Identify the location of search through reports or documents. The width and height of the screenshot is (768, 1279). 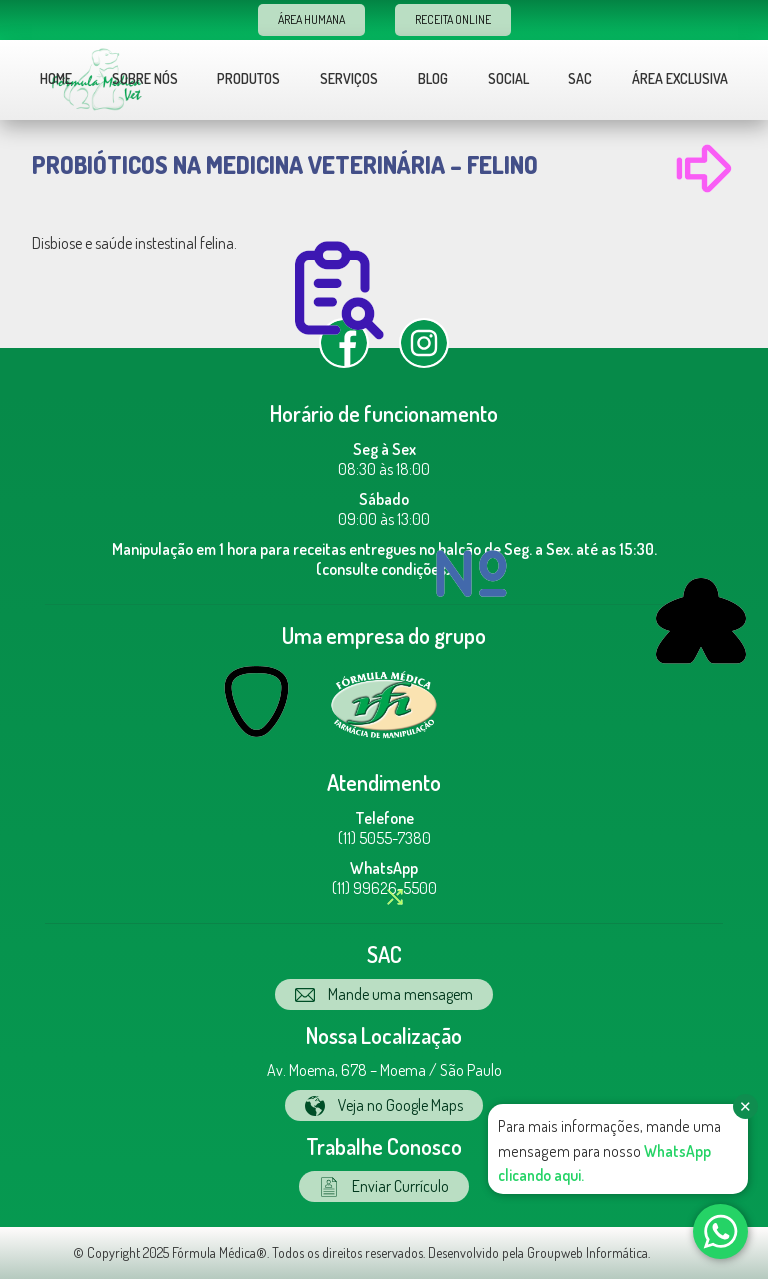
(337, 288).